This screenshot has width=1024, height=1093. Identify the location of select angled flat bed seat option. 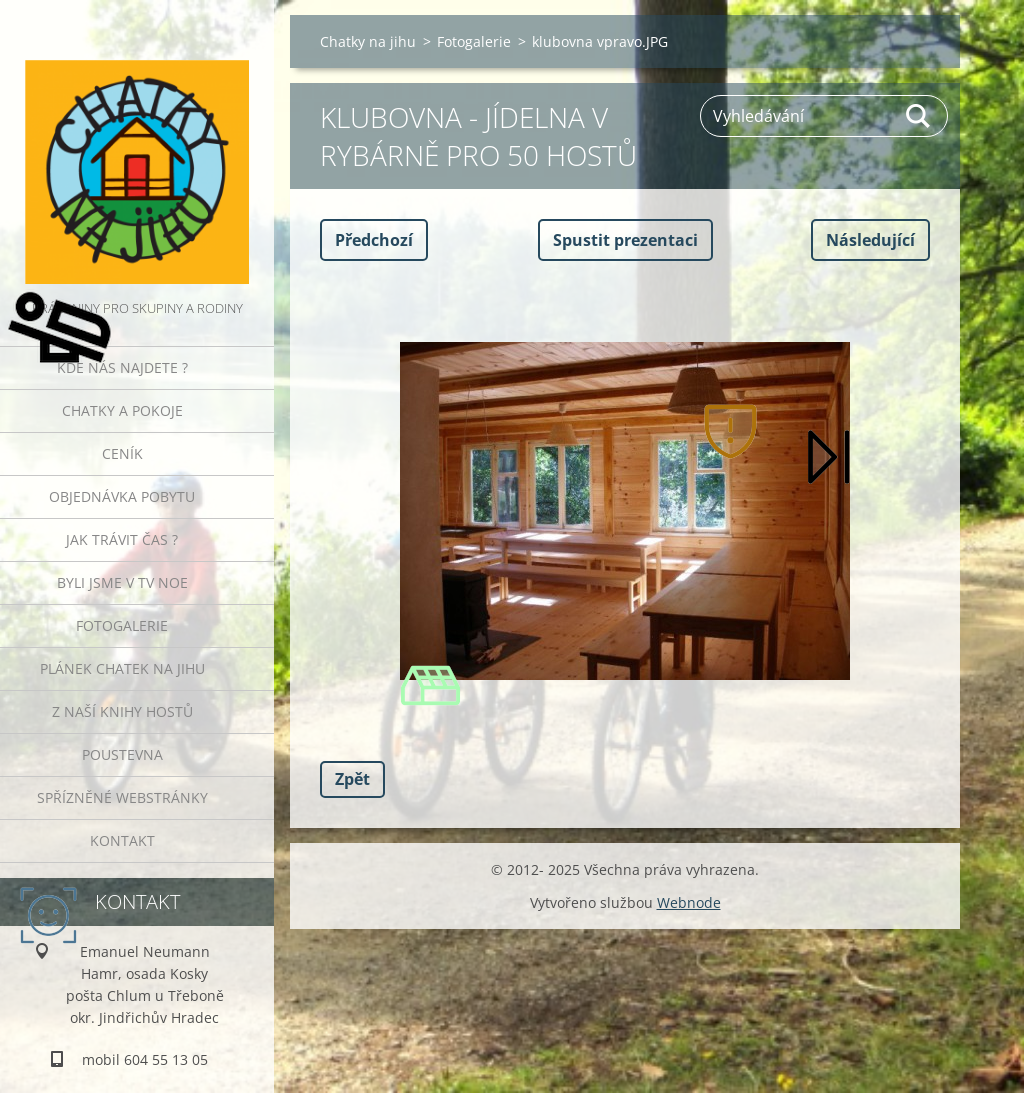
(59, 328).